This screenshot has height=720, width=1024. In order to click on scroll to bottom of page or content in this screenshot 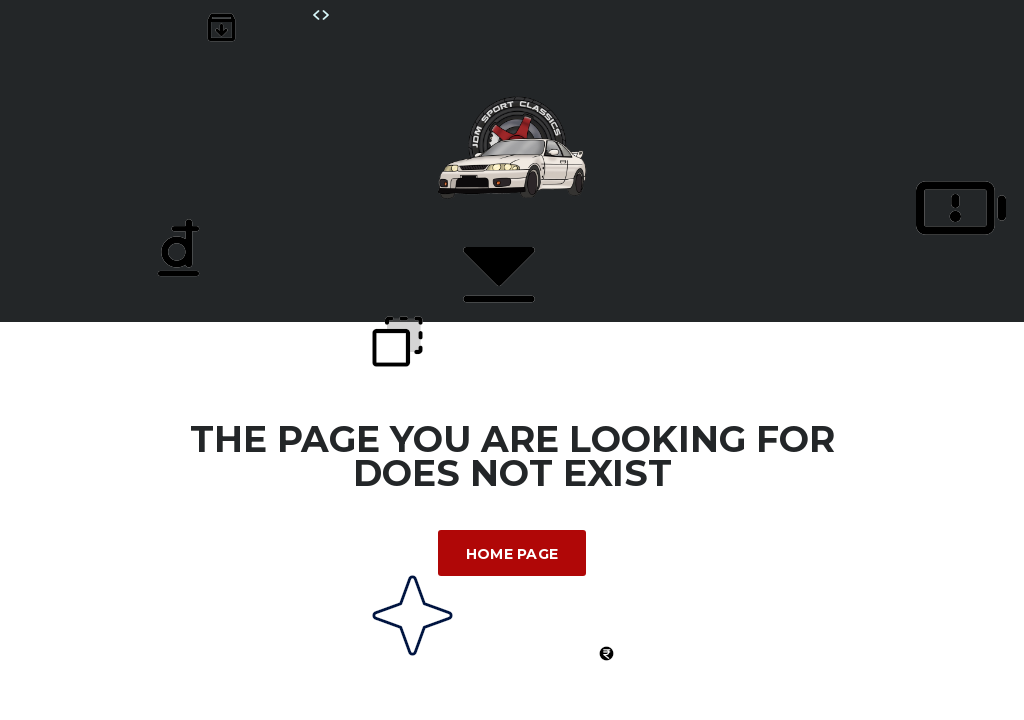, I will do `click(499, 273)`.